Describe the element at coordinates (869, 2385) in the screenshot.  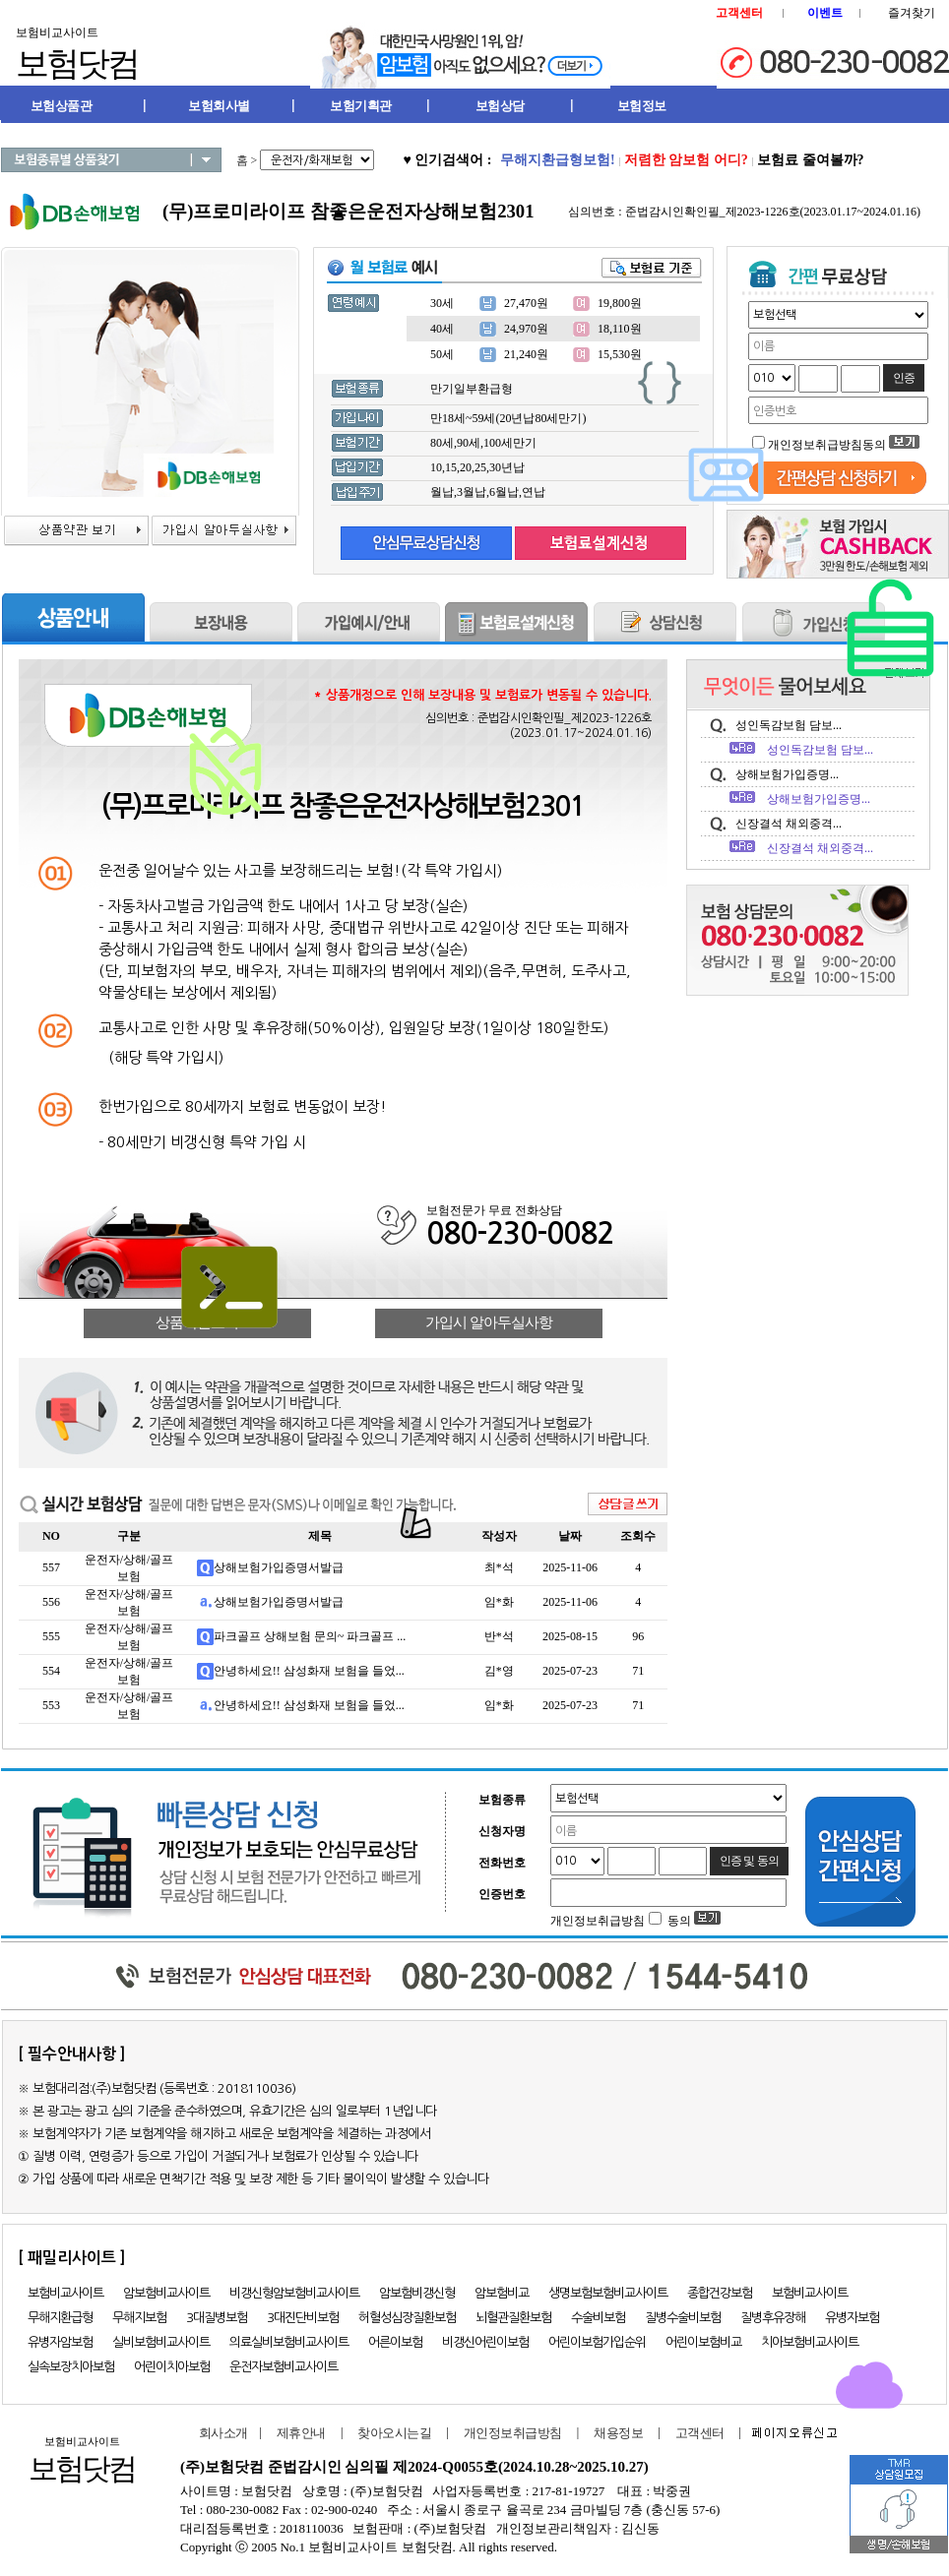
I see `cloud storage or sync status` at that location.